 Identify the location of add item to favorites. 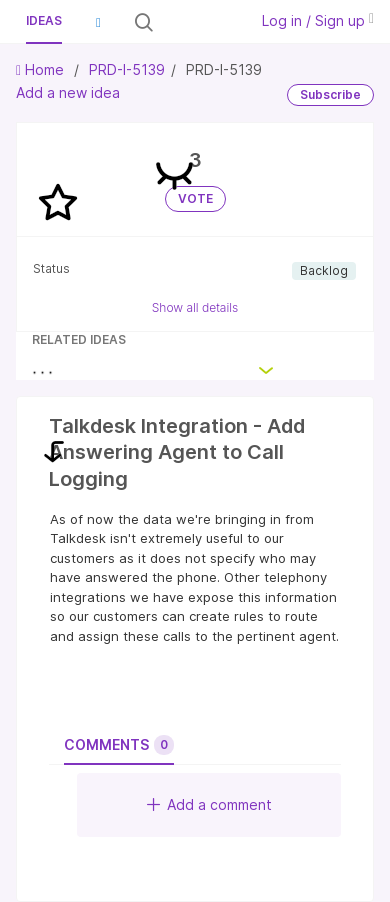
(58, 203).